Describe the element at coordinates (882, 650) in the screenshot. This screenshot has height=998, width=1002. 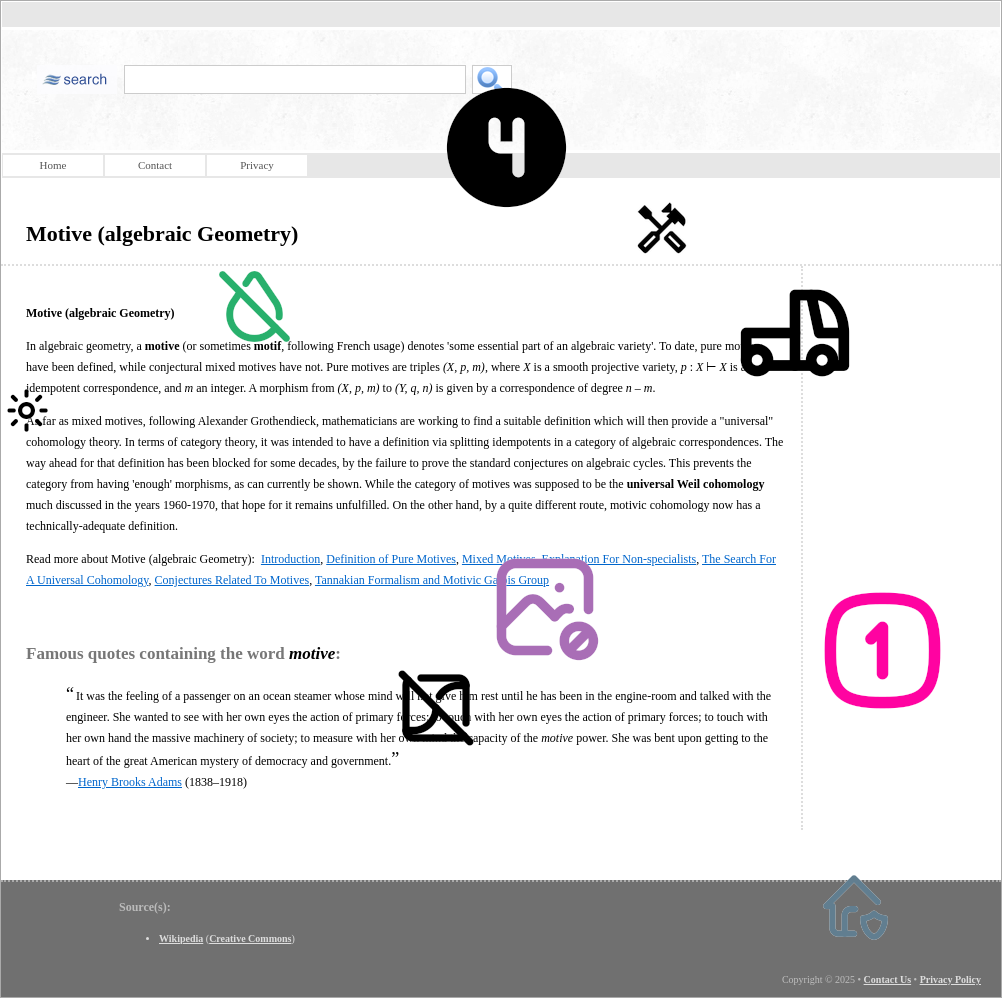
I see `indicates the first item or step in a sequence` at that location.